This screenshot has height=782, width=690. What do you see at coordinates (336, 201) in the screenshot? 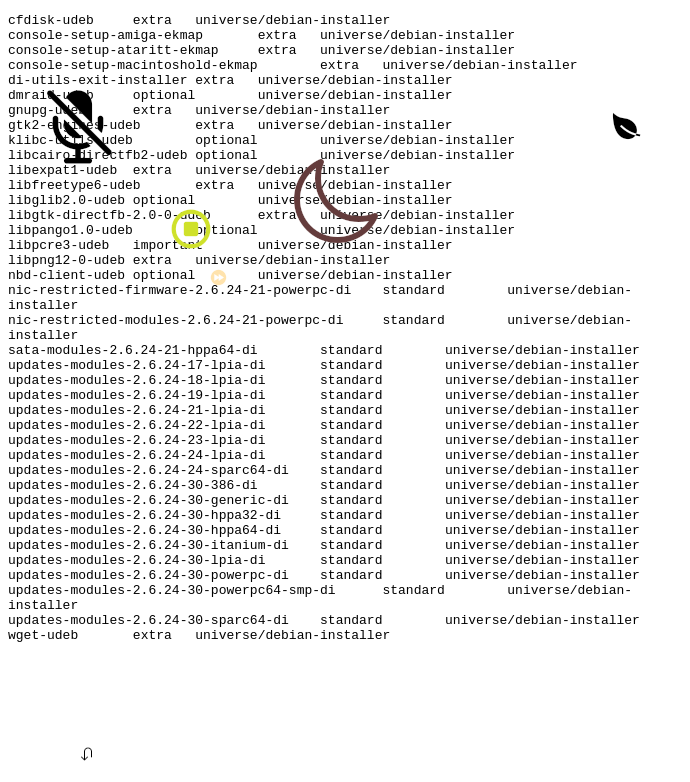
I see `enable dark mode` at bounding box center [336, 201].